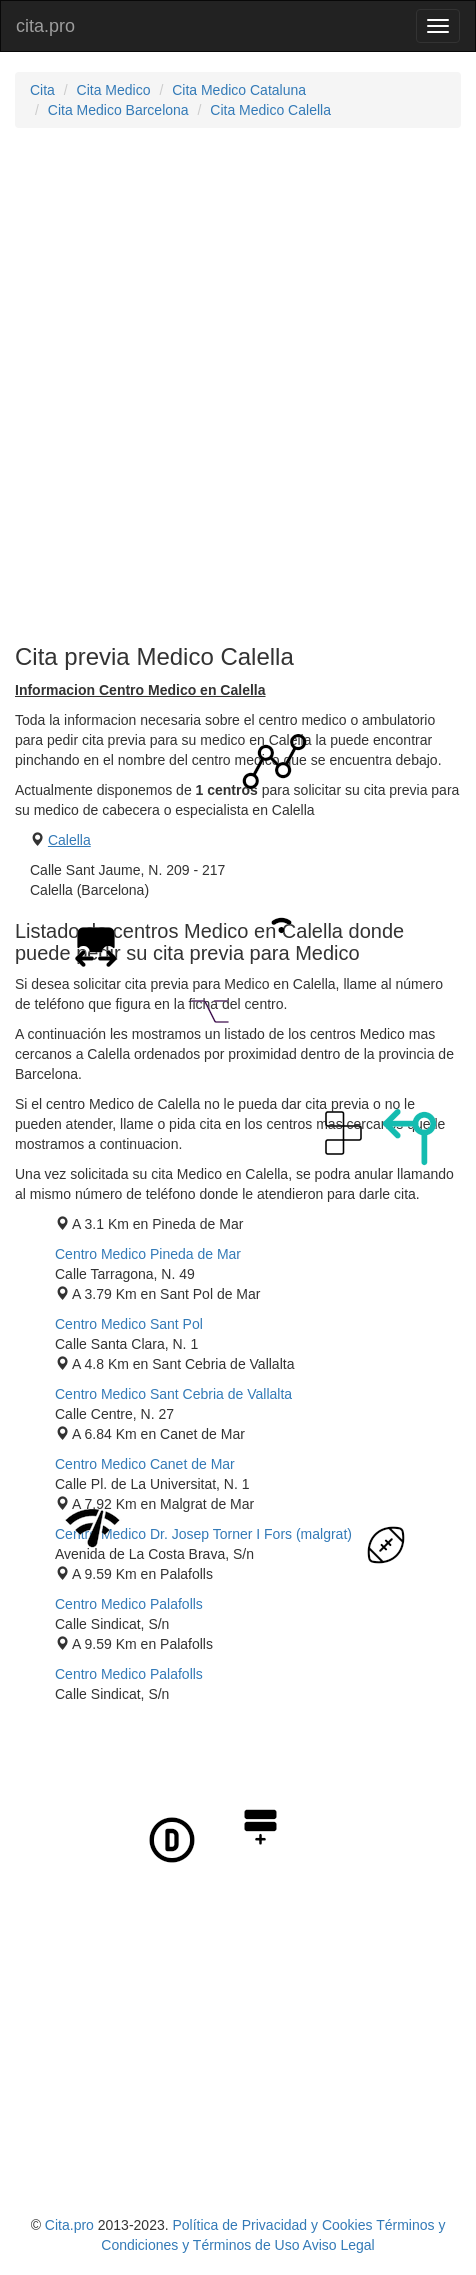 This screenshot has height=2275, width=476. What do you see at coordinates (260, 1824) in the screenshot?
I see `add a new row below` at bounding box center [260, 1824].